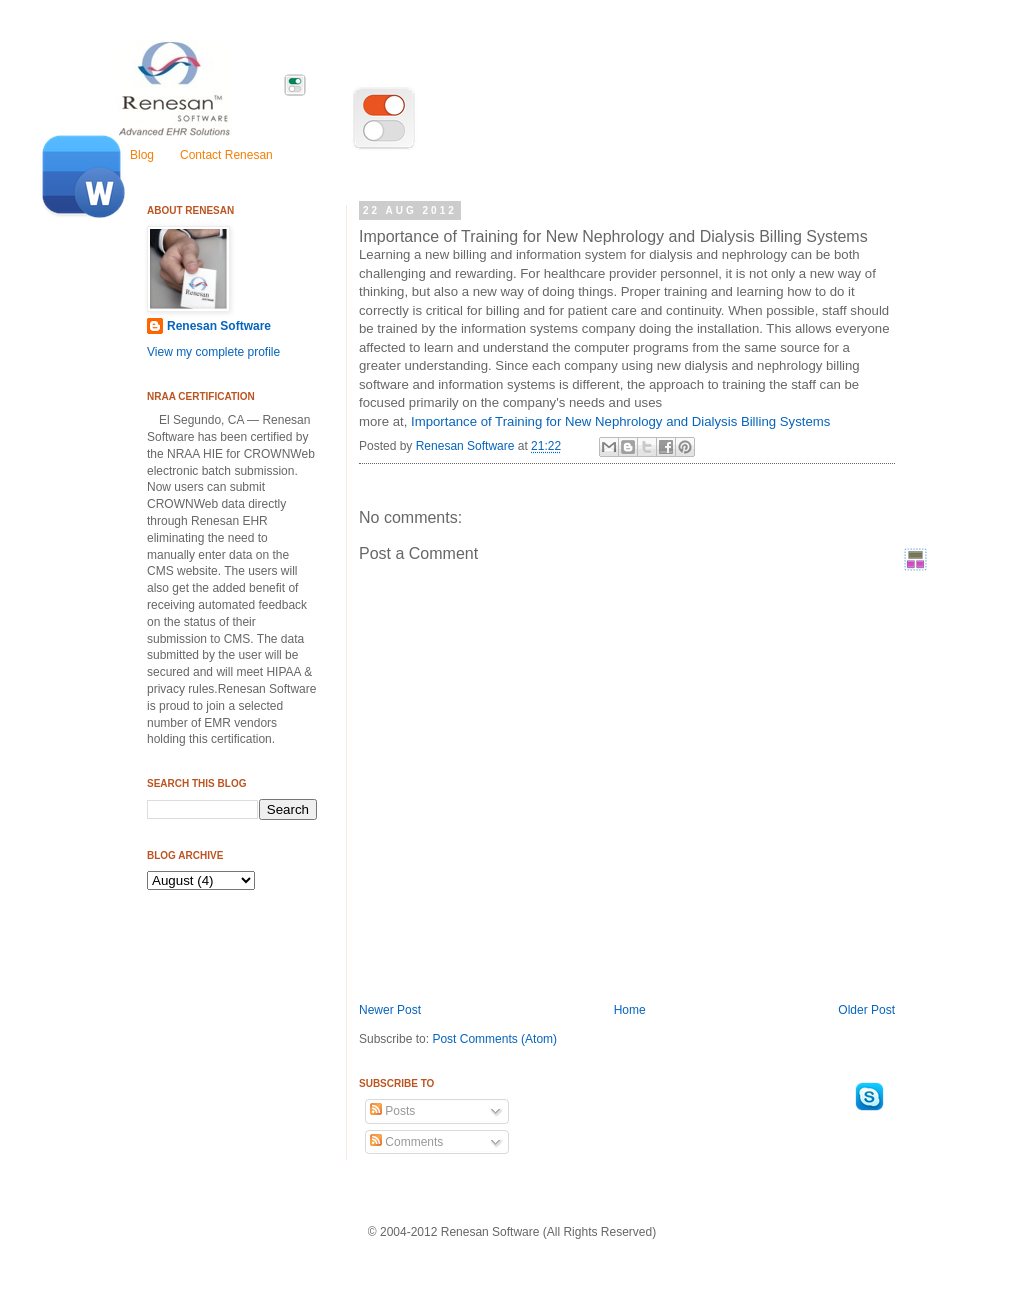  Describe the element at coordinates (915, 559) in the screenshot. I see `select all items in the current view` at that location.